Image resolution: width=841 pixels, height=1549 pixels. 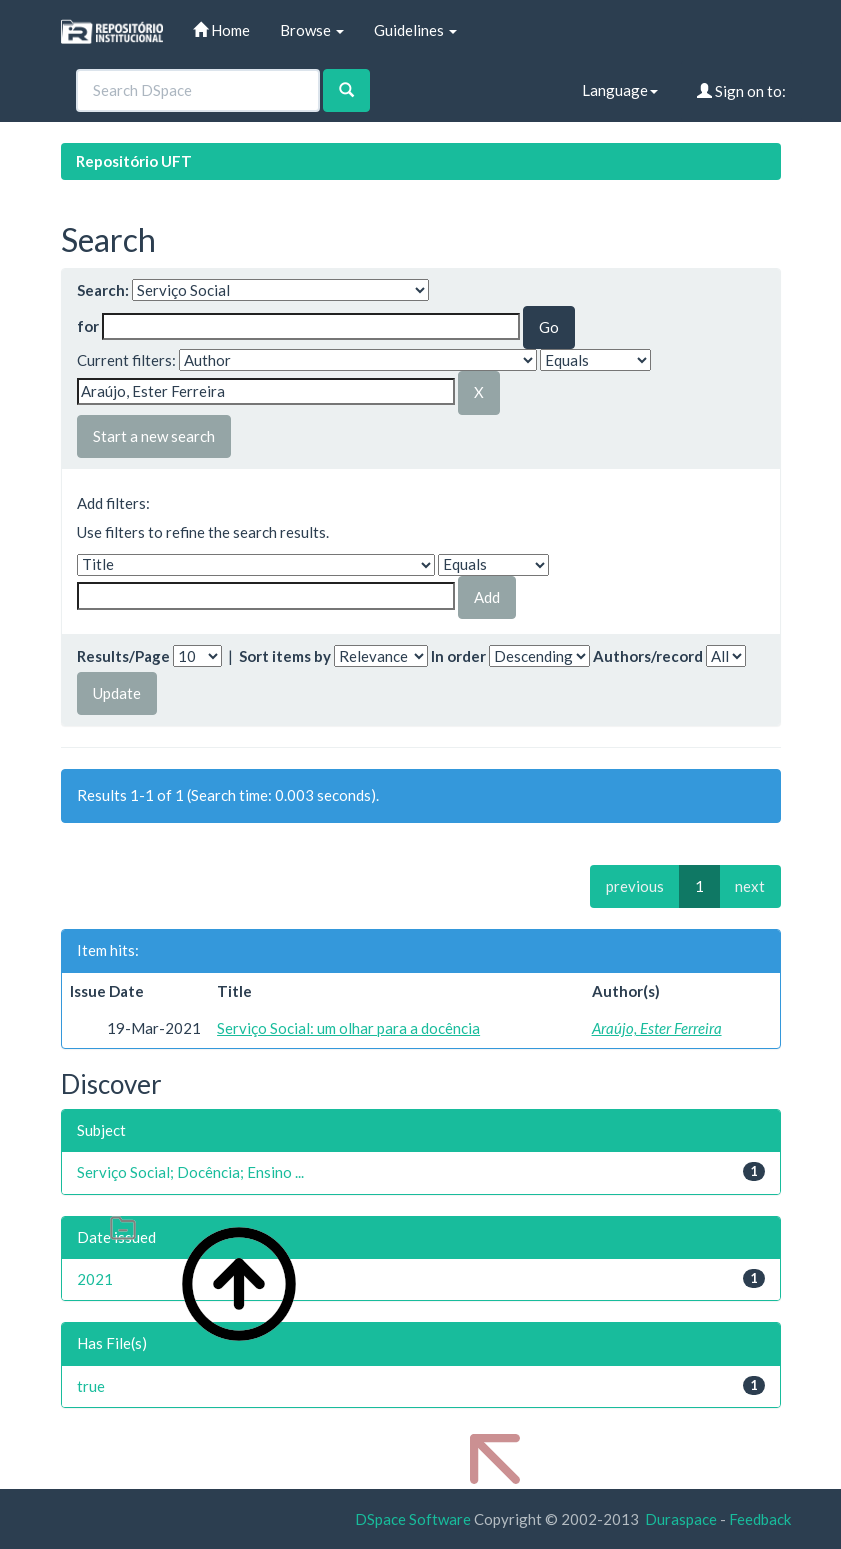 I want to click on remove a folder, so click(x=123, y=1228).